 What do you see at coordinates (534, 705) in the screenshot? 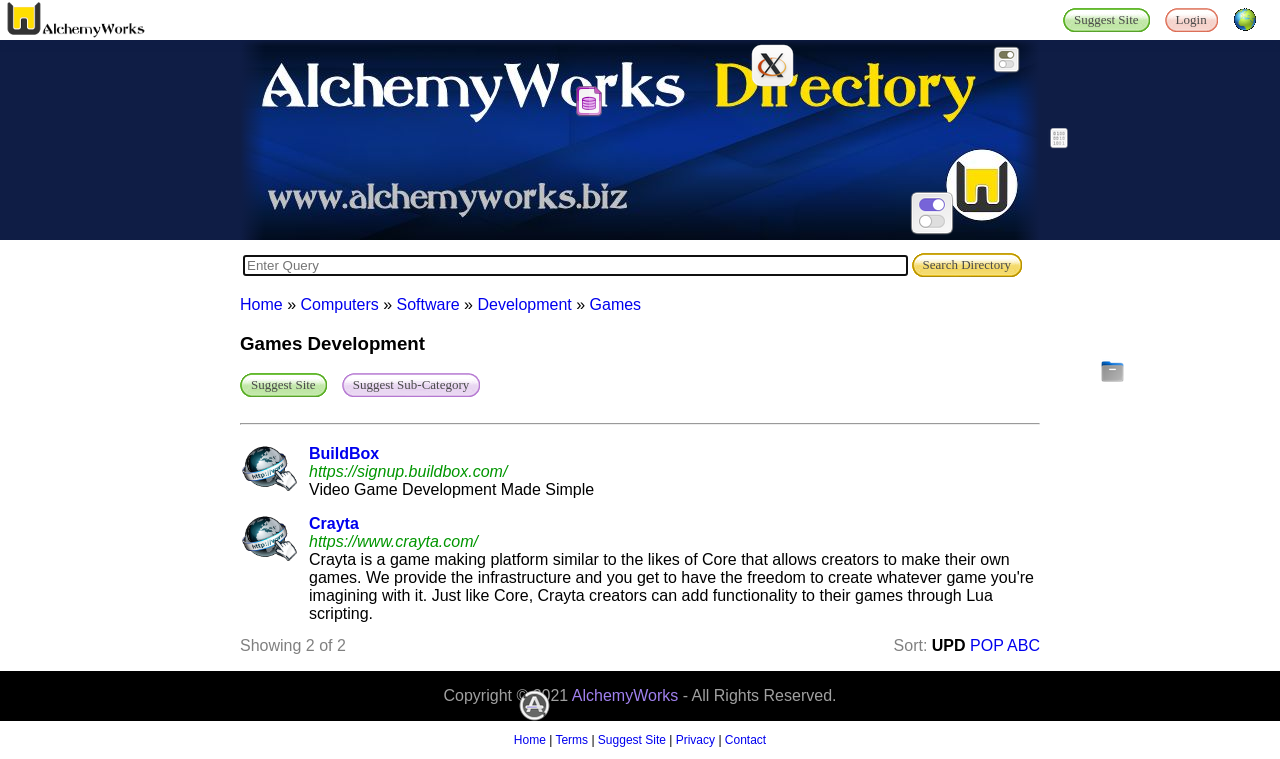
I see `check for available software updates` at bounding box center [534, 705].